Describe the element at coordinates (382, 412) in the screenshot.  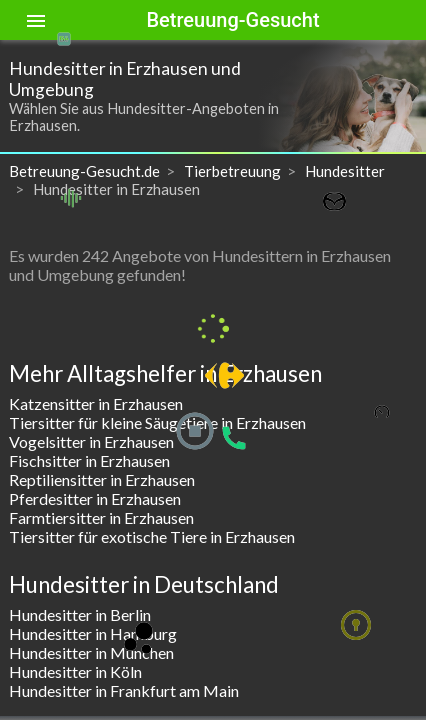
I see `reduce playback speed` at that location.